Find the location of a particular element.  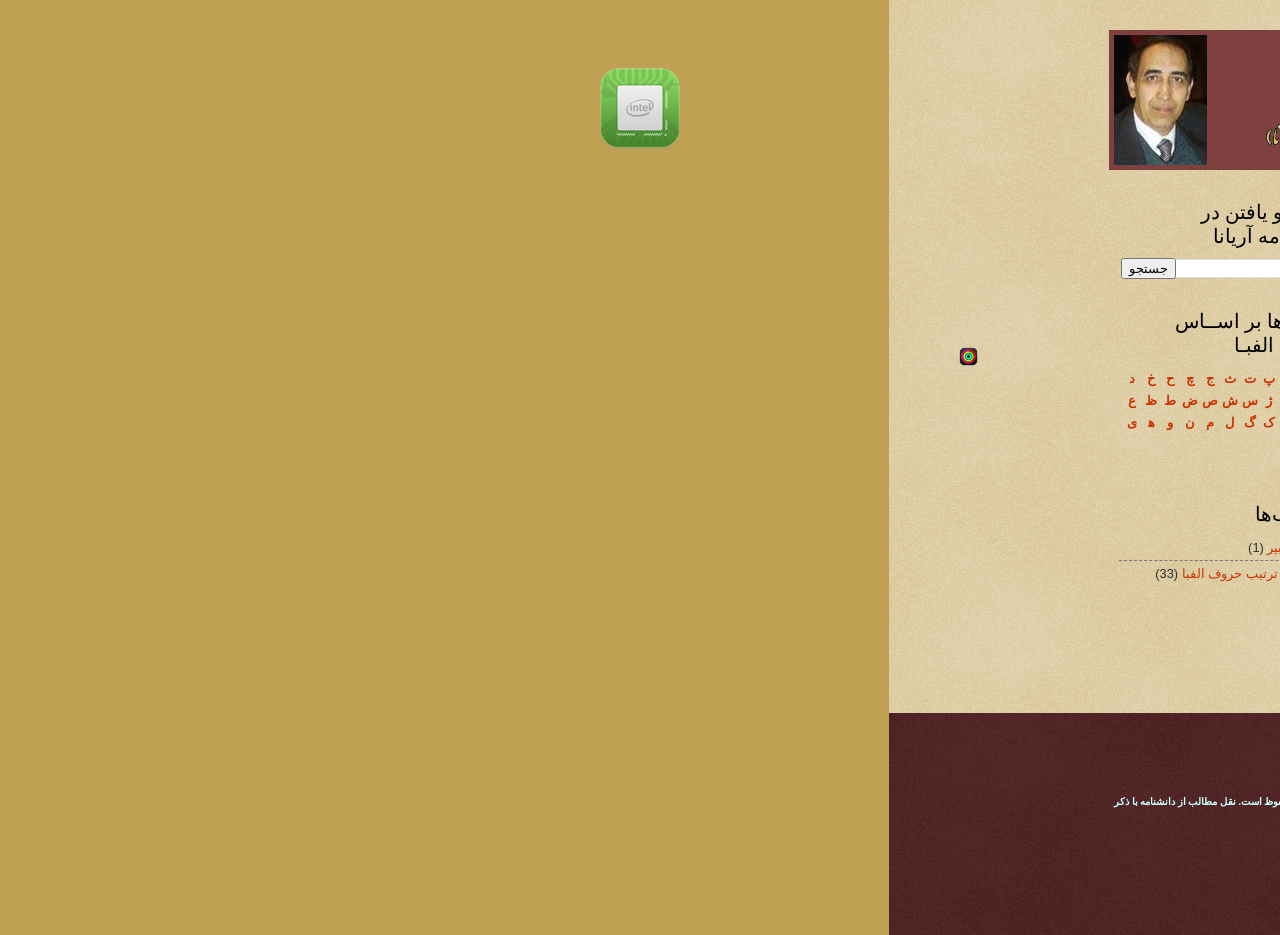

view CPU or processor information is located at coordinates (640, 108).